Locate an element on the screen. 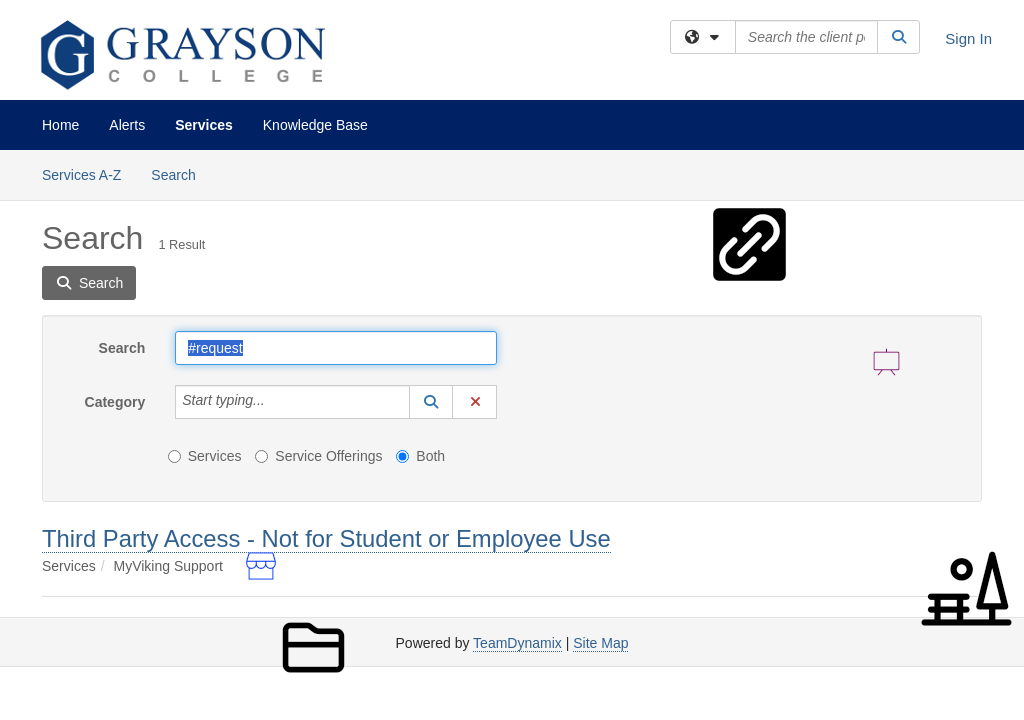 The image size is (1024, 720). start or view a presentation is located at coordinates (886, 362).